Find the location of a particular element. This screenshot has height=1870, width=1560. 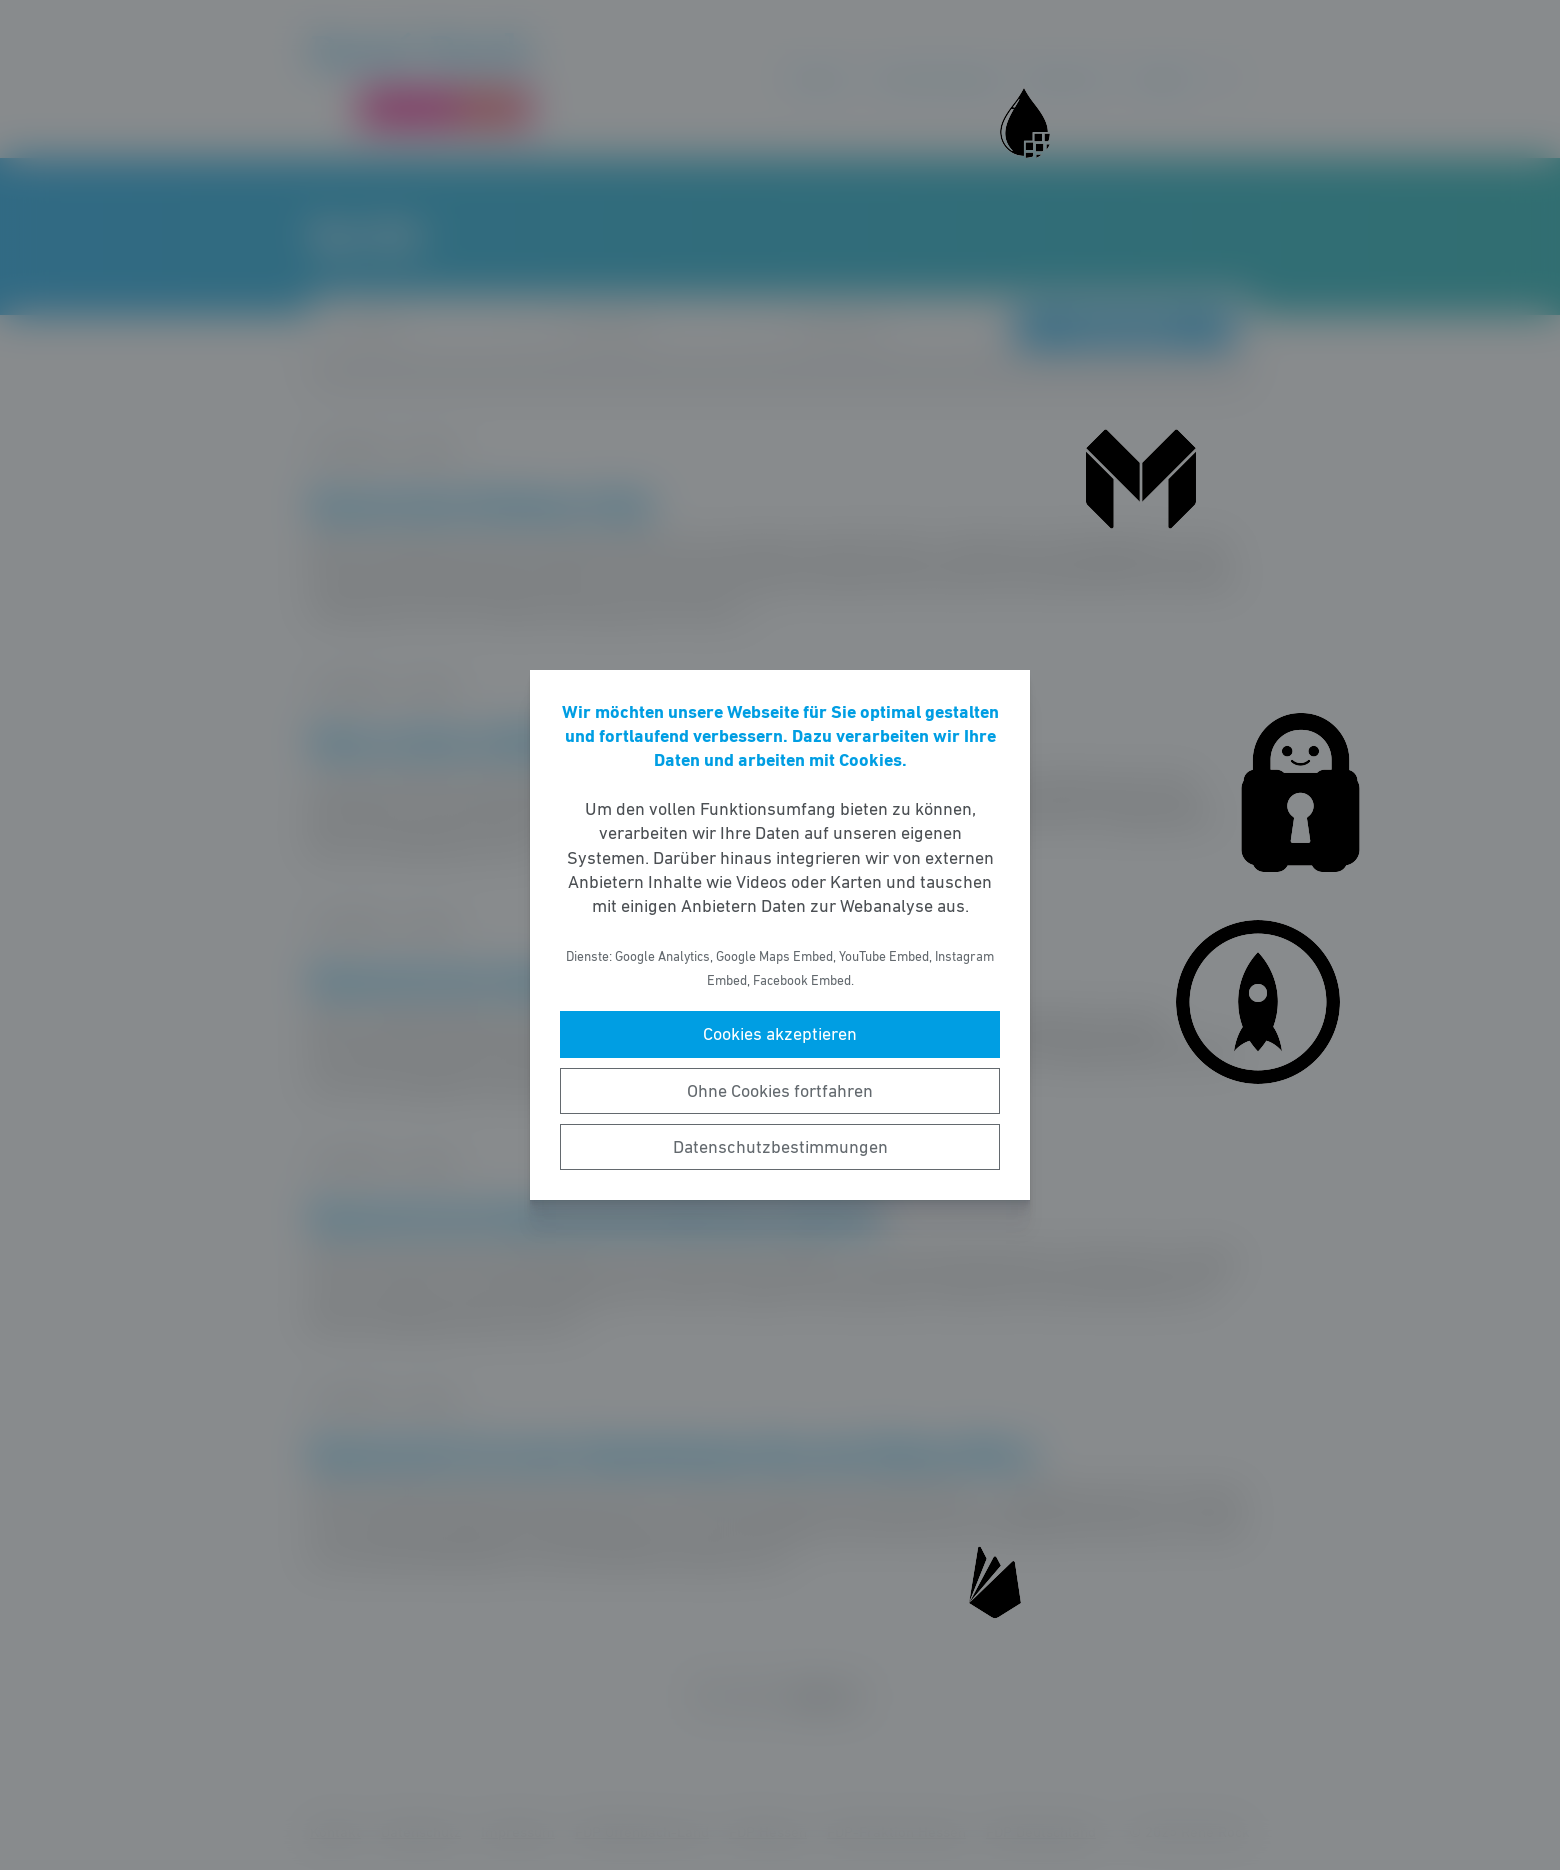

visit proto.io website or app is located at coordinates (1258, 1002).